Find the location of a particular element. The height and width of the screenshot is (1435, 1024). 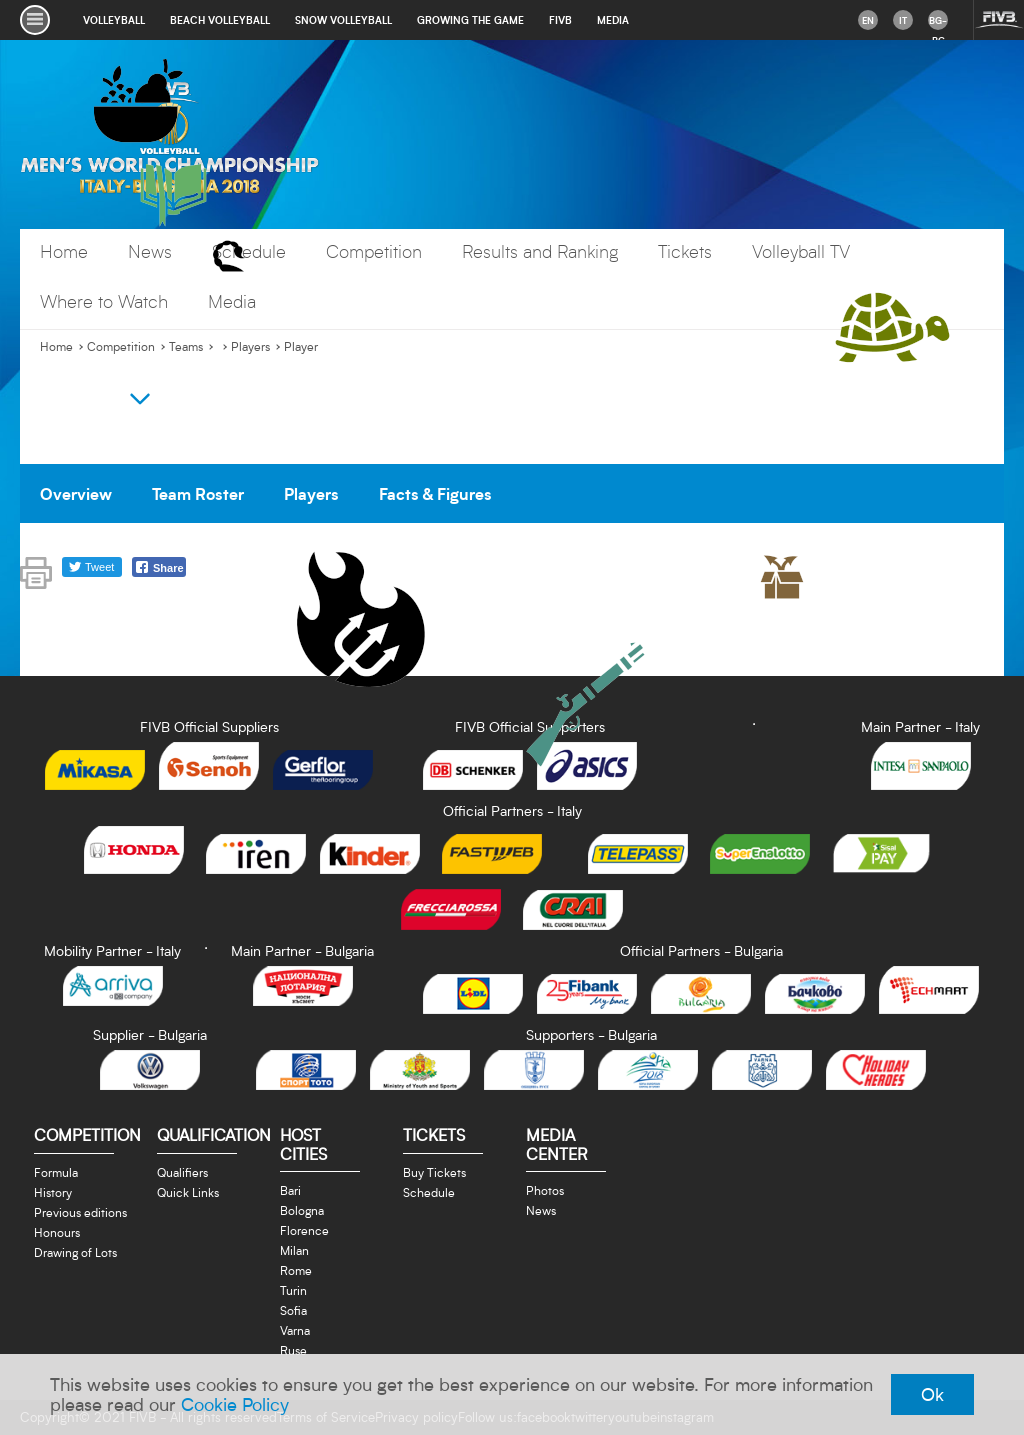

unpack or open a delivery is located at coordinates (782, 577).